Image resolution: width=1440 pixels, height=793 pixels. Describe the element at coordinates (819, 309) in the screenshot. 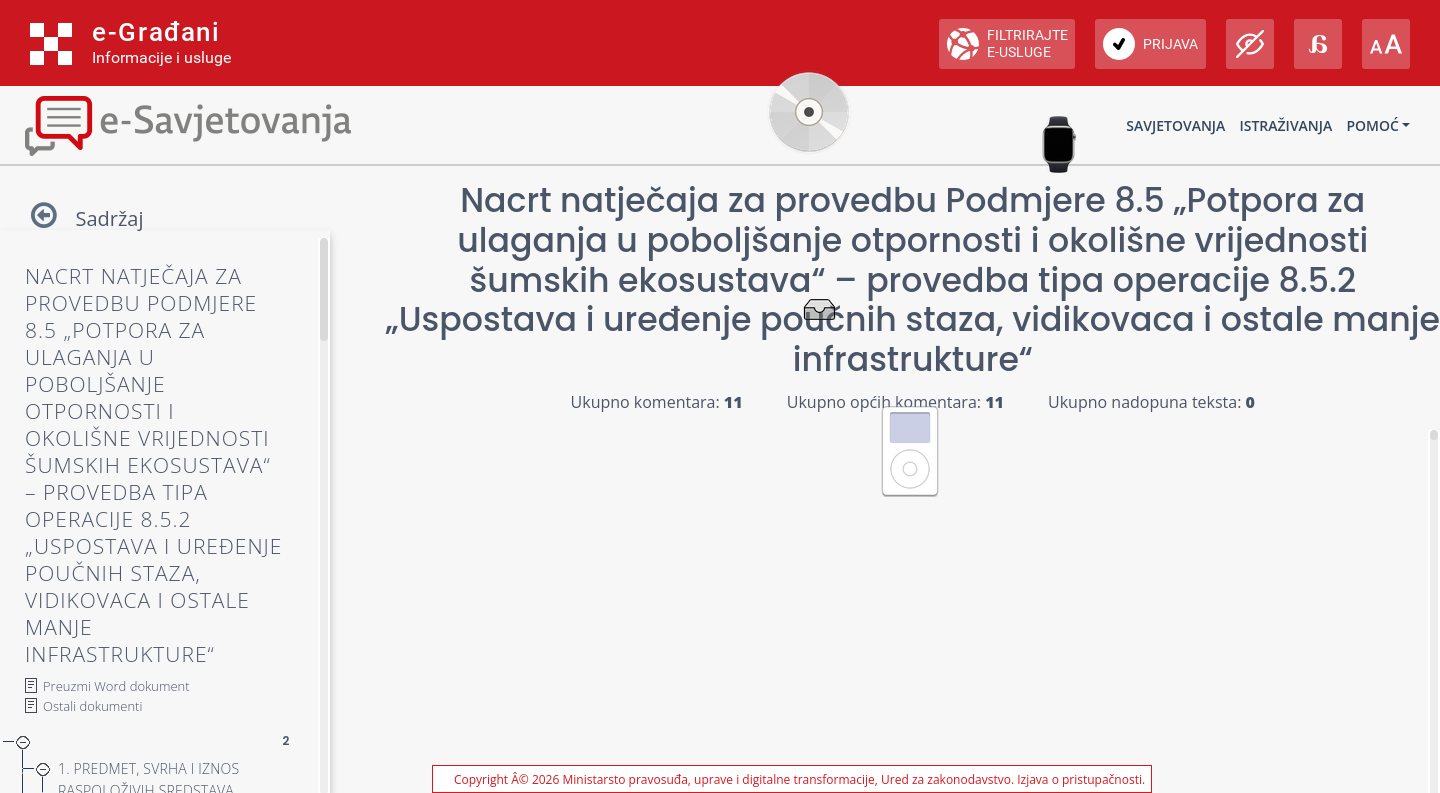

I see `view your email inbox` at that location.